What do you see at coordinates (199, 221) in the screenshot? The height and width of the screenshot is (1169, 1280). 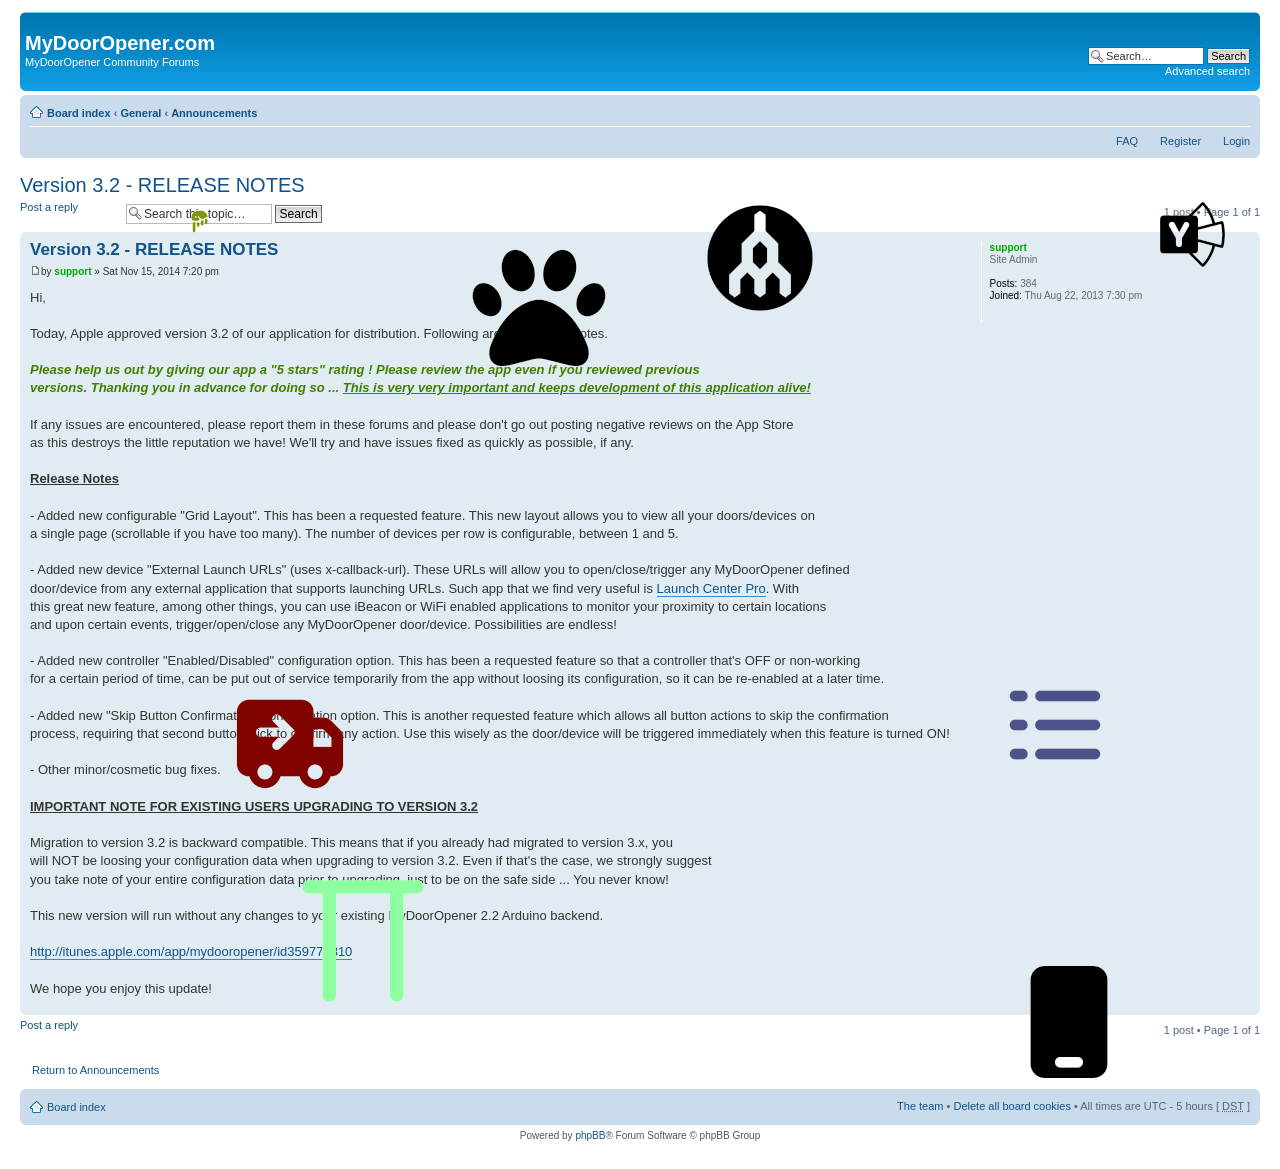 I see `scroll down or view content below` at bounding box center [199, 221].